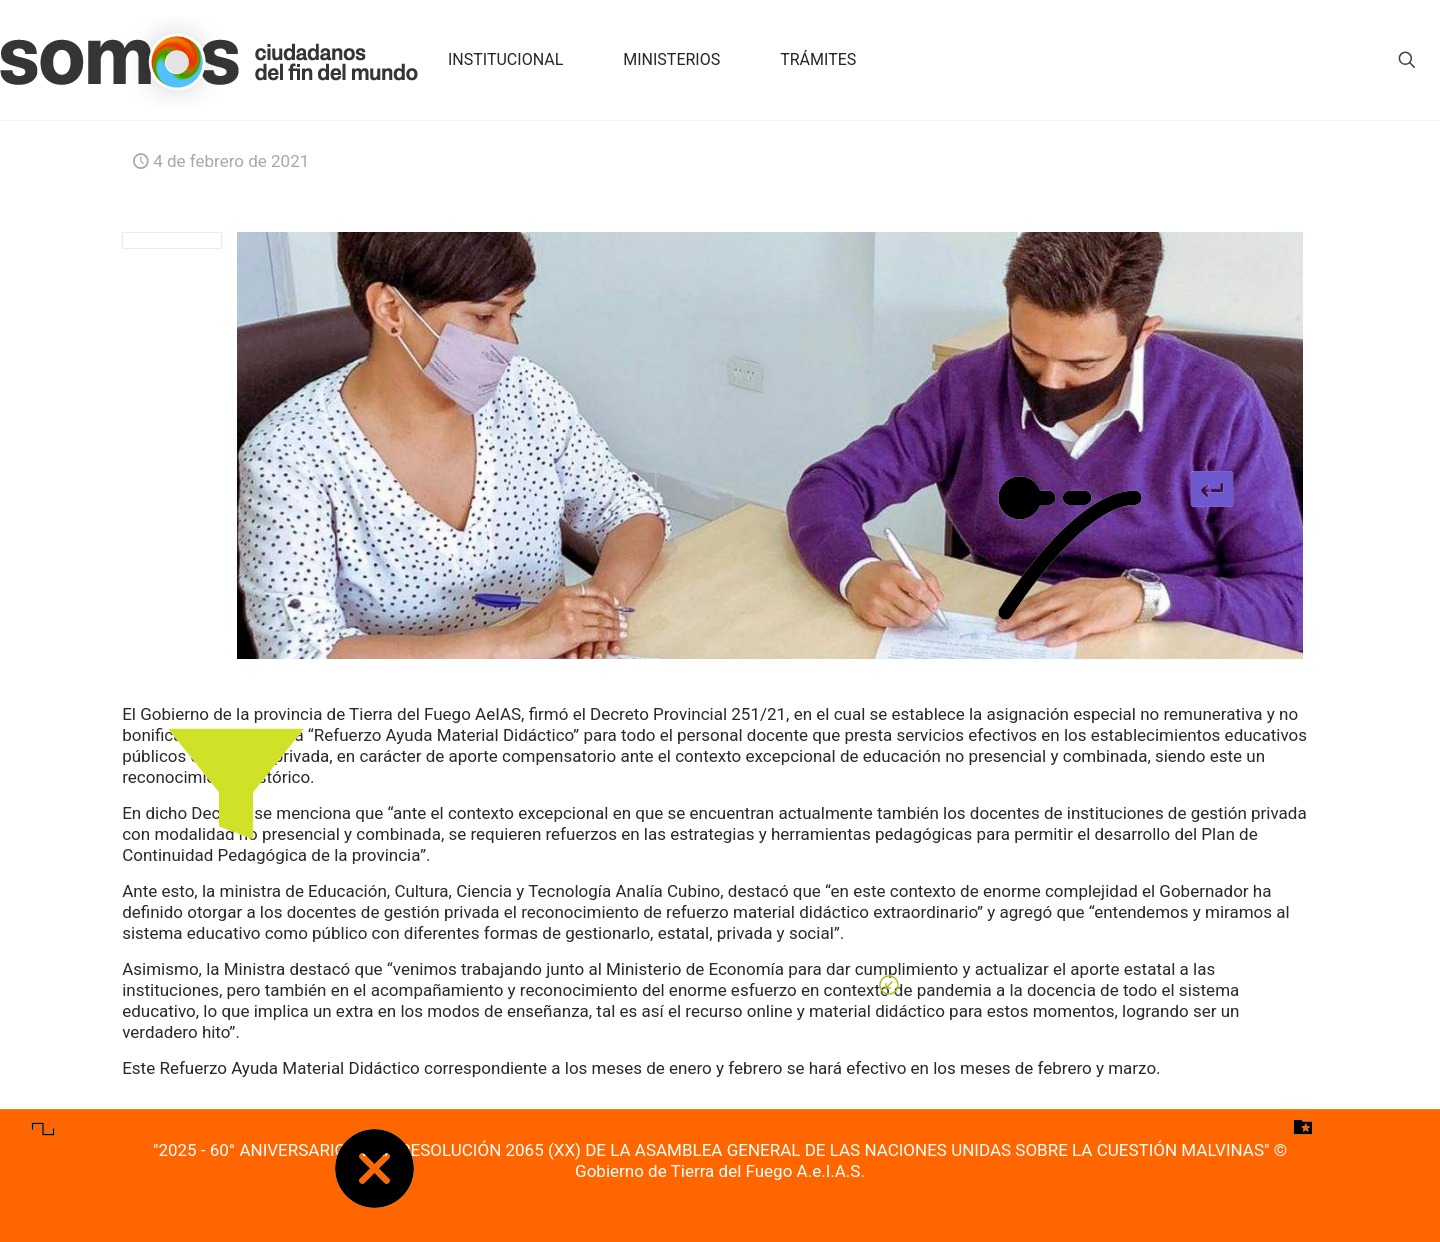  Describe the element at coordinates (889, 985) in the screenshot. I see `navigate to previous or lower-left content` at that location.